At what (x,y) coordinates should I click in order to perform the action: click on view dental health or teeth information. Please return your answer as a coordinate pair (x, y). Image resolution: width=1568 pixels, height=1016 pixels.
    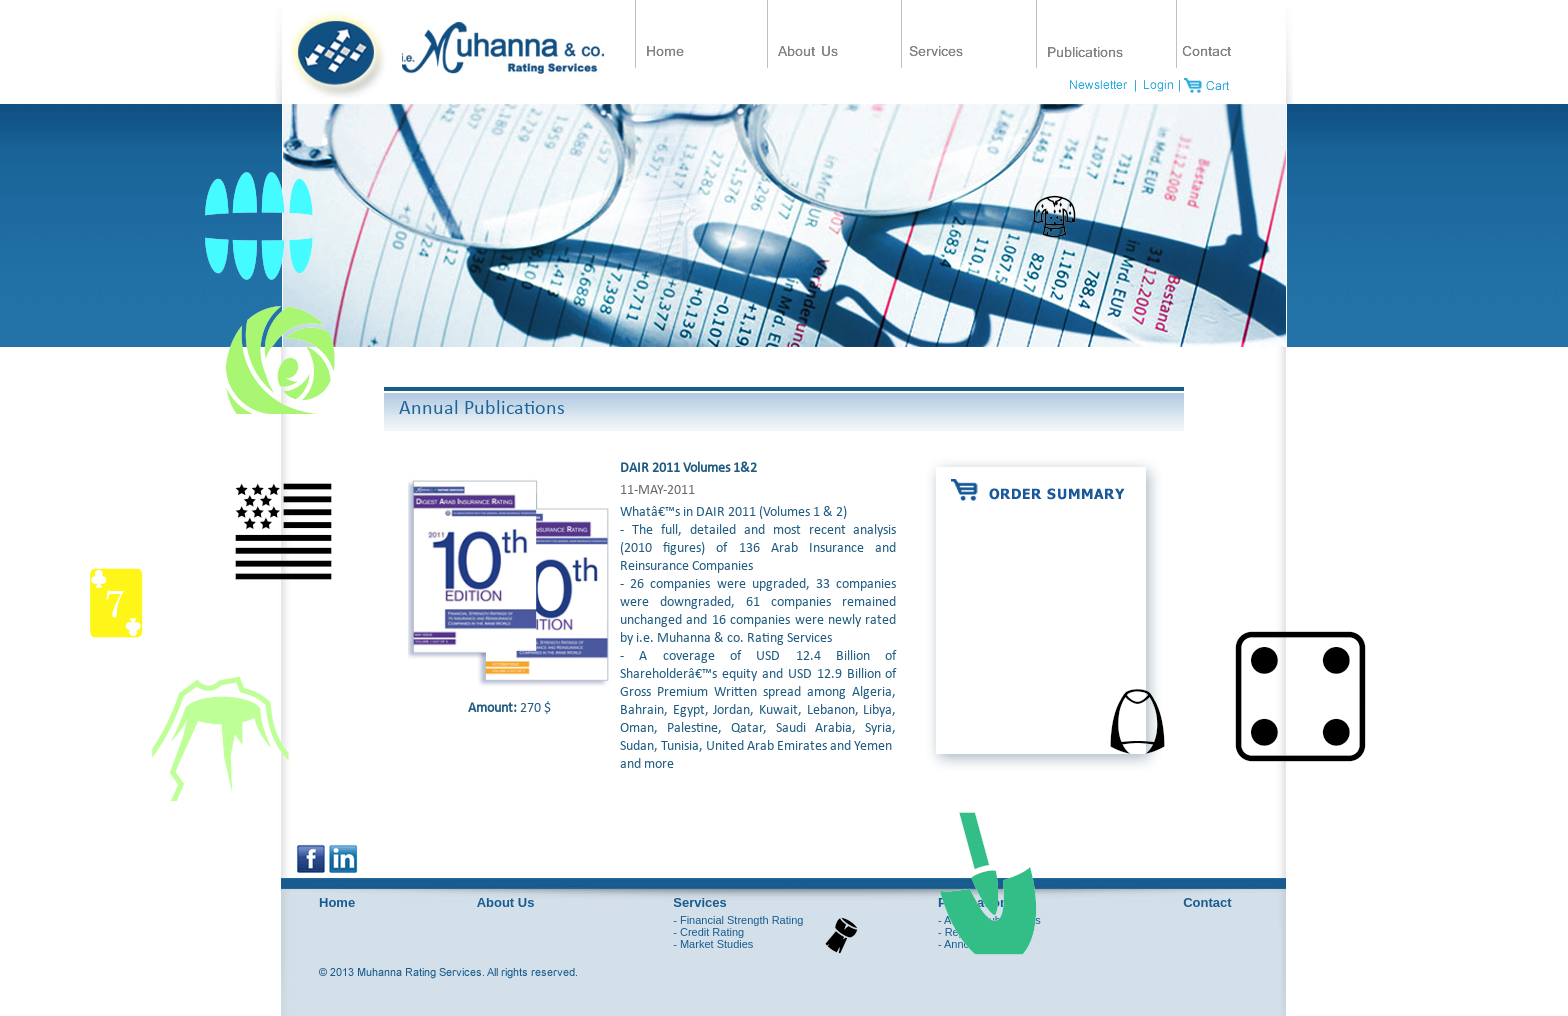
    Looking at the image, I should click on (258, 225).